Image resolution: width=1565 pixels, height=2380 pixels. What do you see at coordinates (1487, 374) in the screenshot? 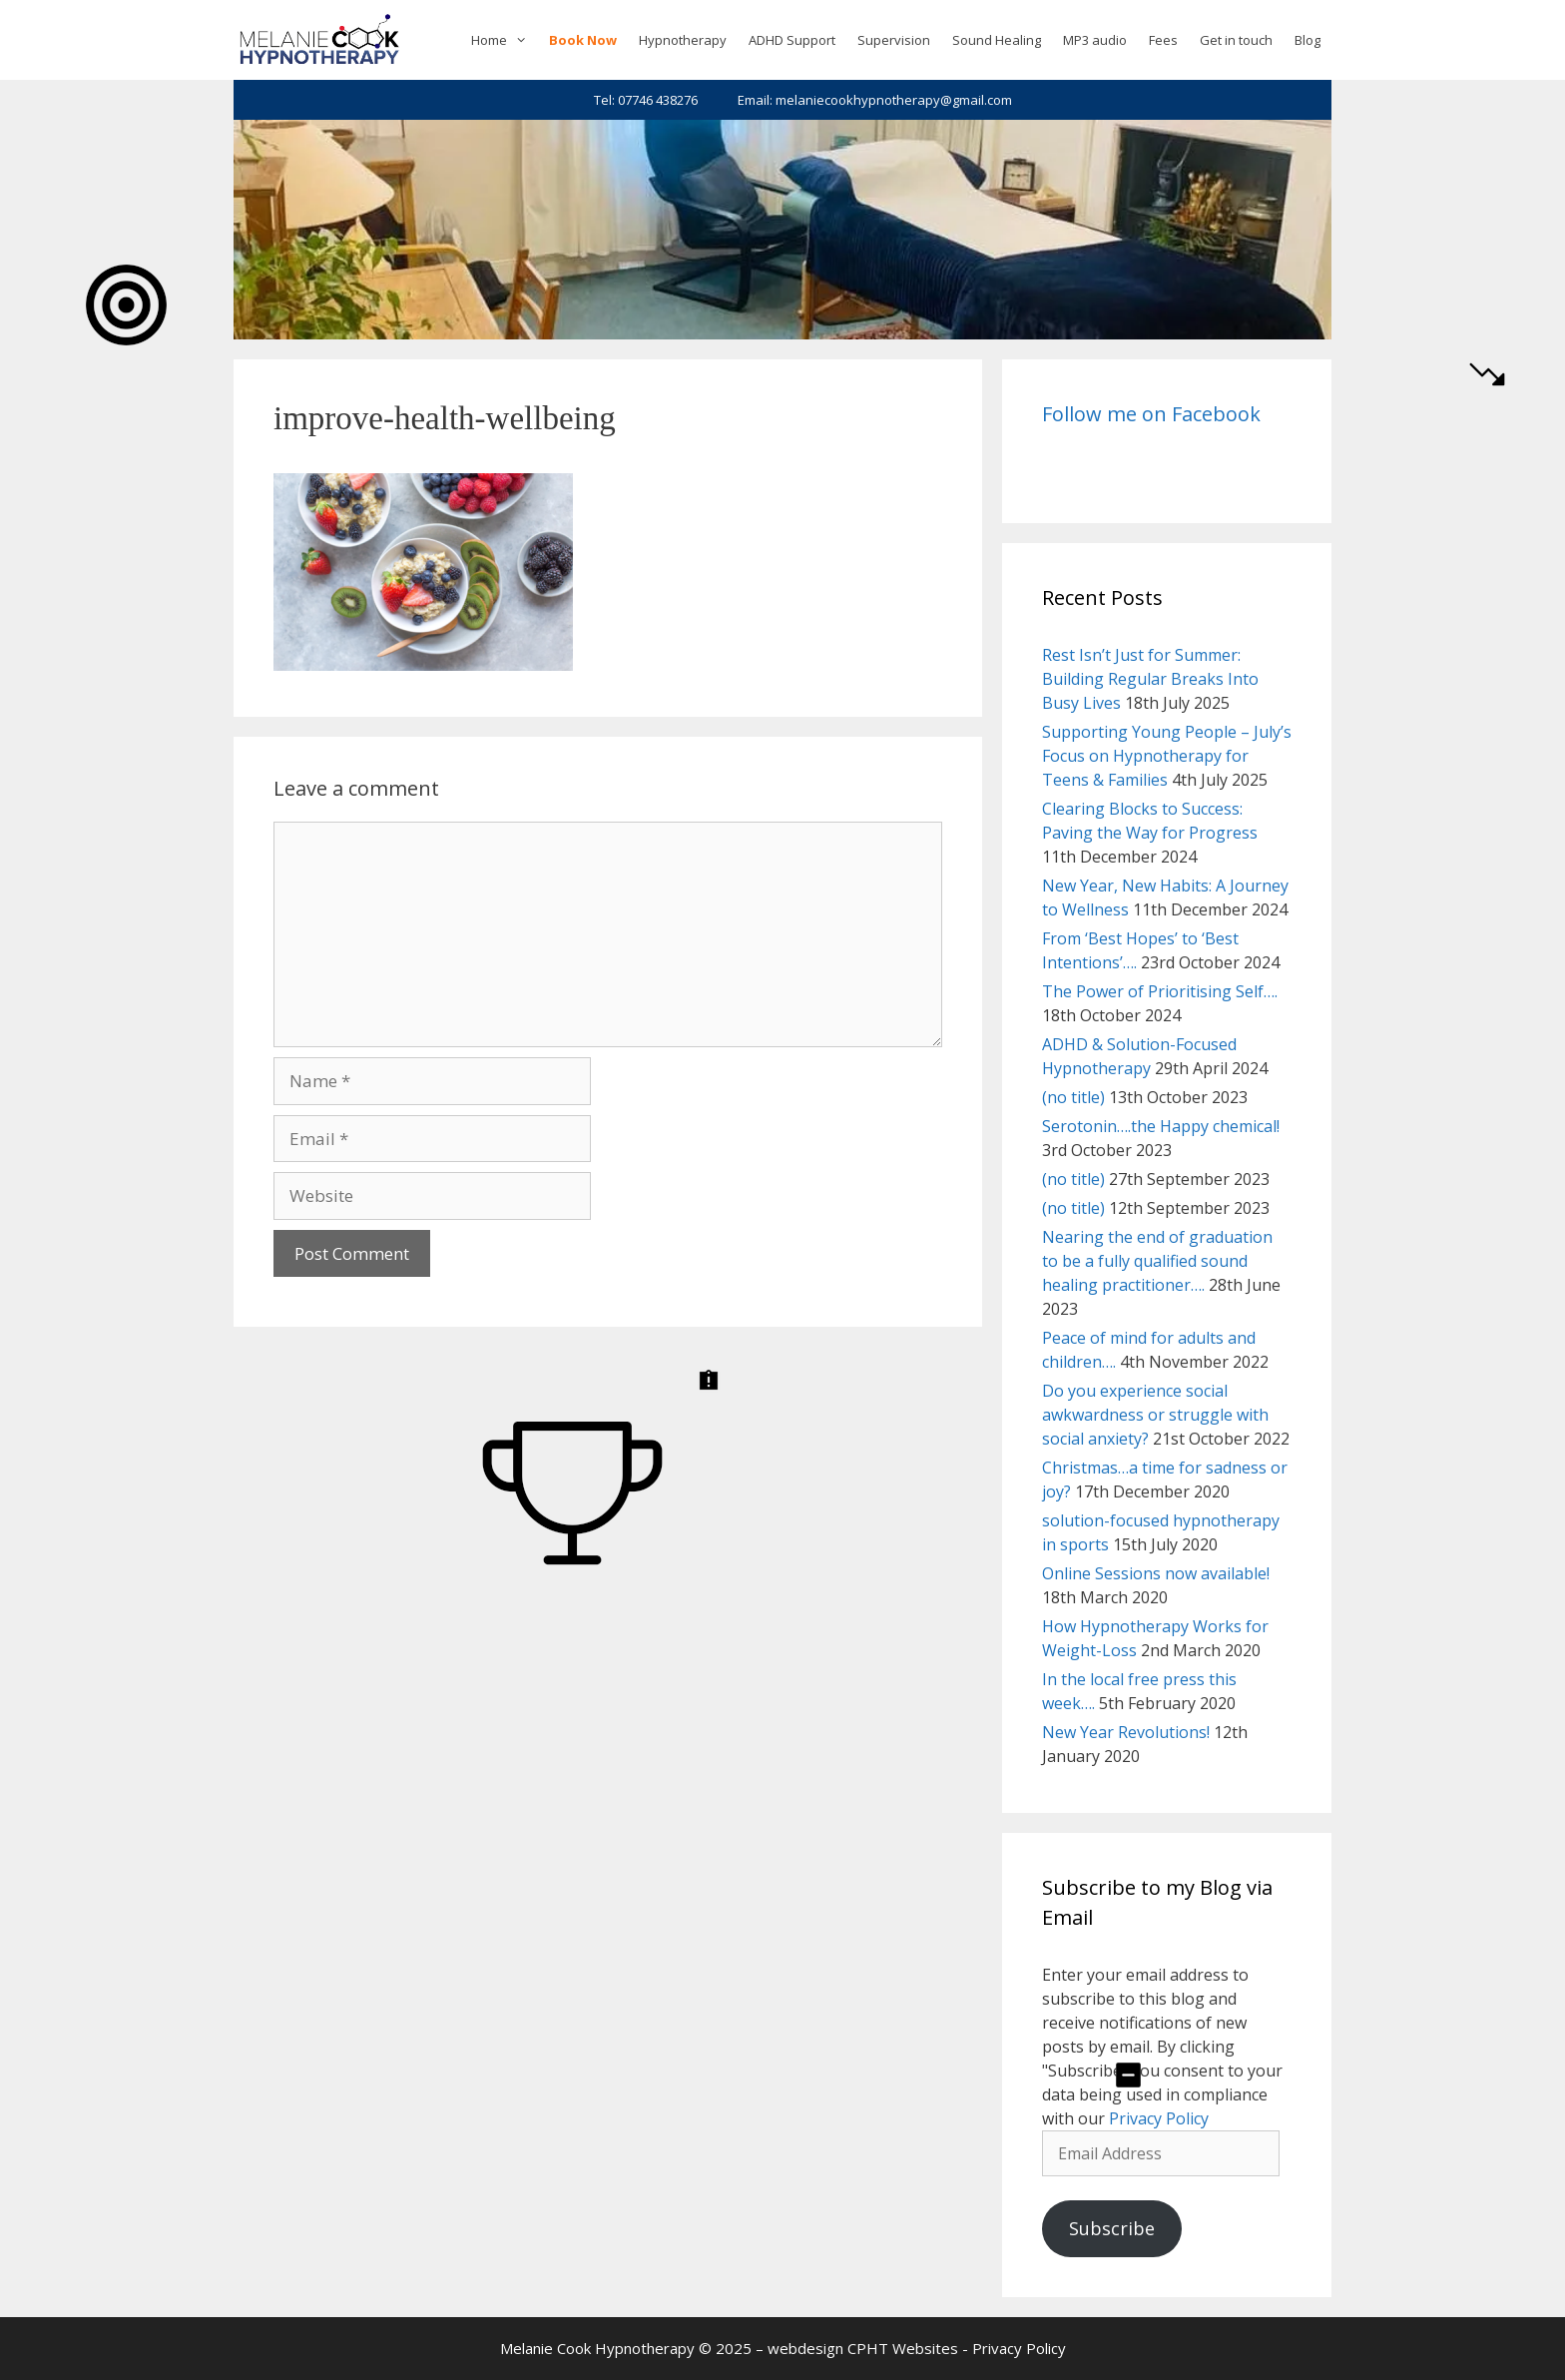
I see `indicates a decreasing trend or declining value` at bounding box center [1487, 374].